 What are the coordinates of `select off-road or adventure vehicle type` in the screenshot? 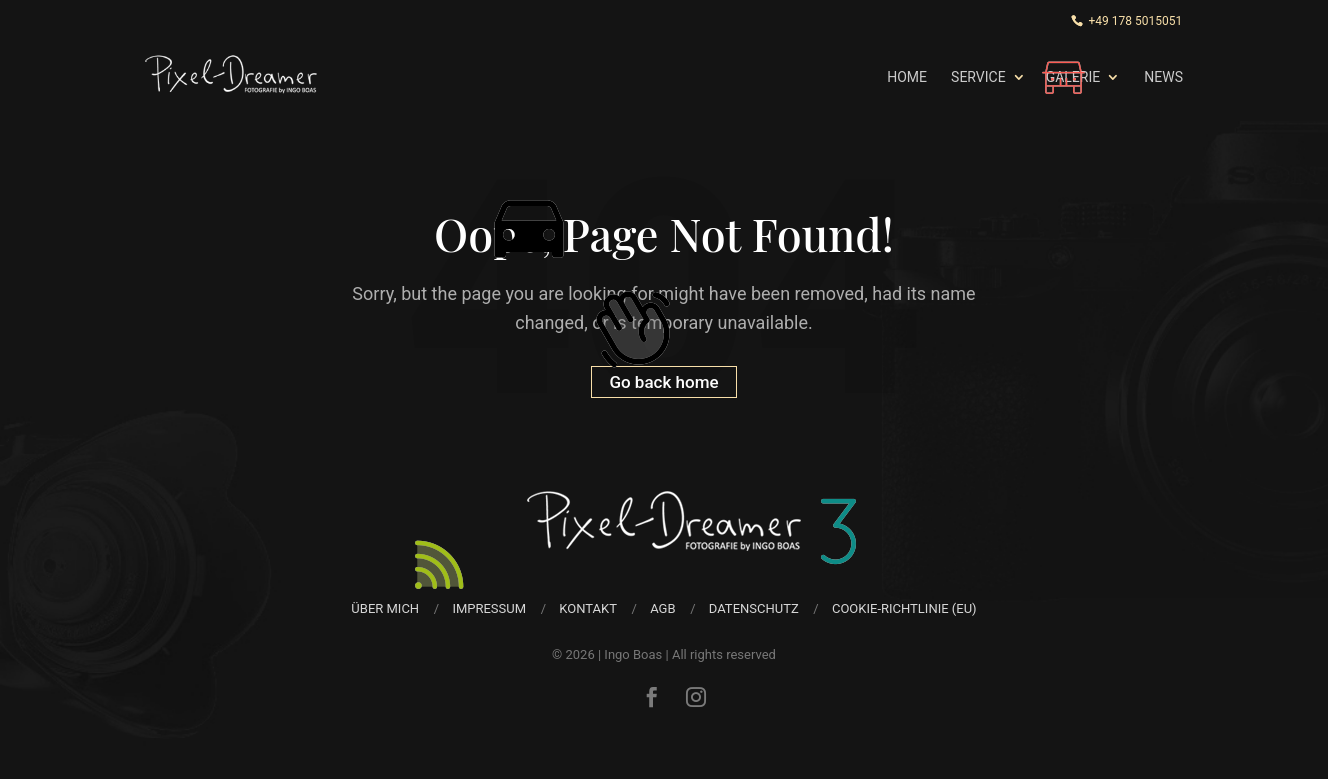 It's located at (1063, 78).